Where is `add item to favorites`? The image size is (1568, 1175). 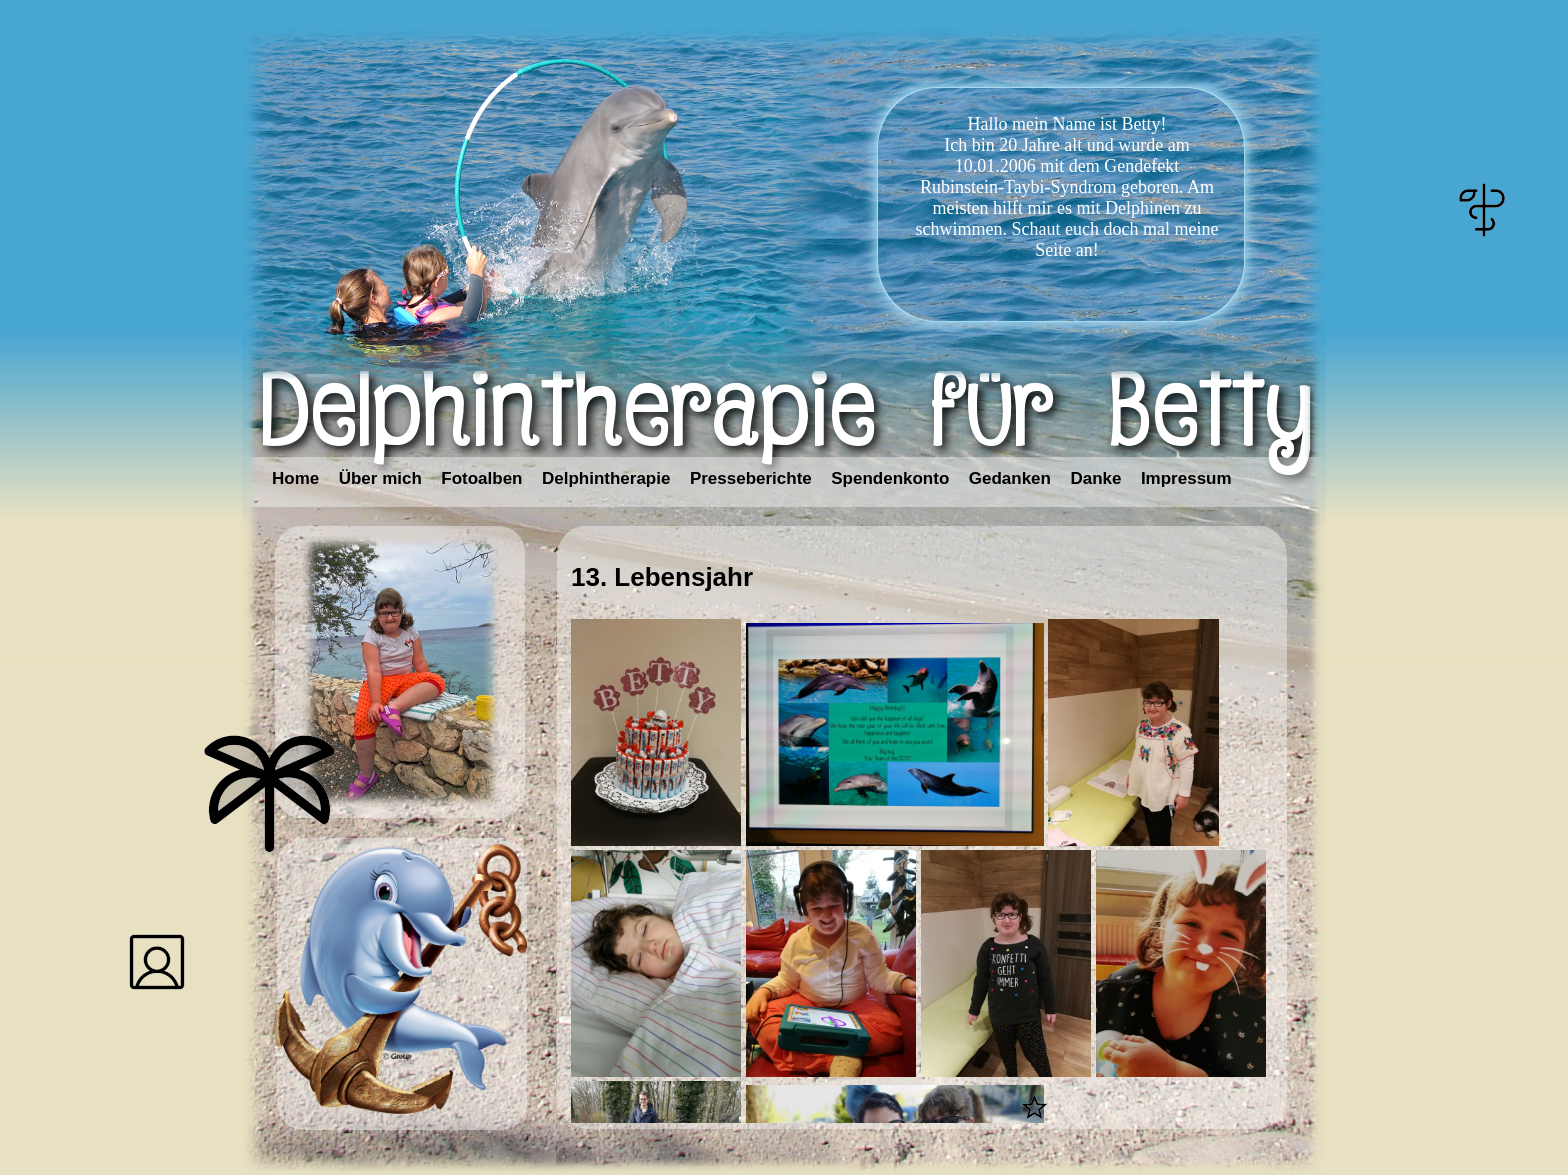 add item to favorites is located at coordinates (1034, 1107).